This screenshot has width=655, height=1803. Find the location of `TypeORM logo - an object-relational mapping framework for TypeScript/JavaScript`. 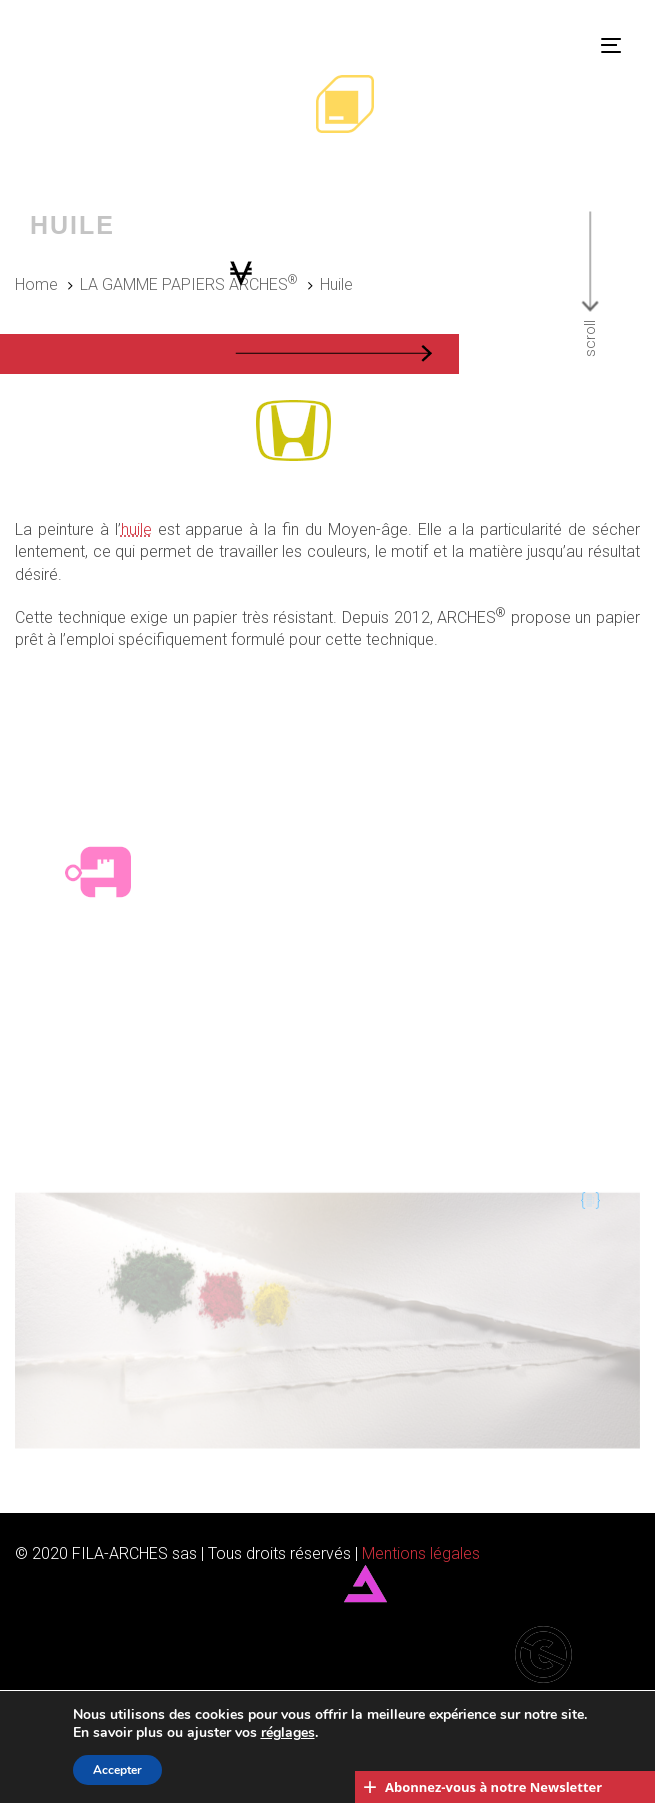

TypeORM logo - an object-relational mapping framework for TypeScript/JavaScript is located at coordinates (590, 1200).